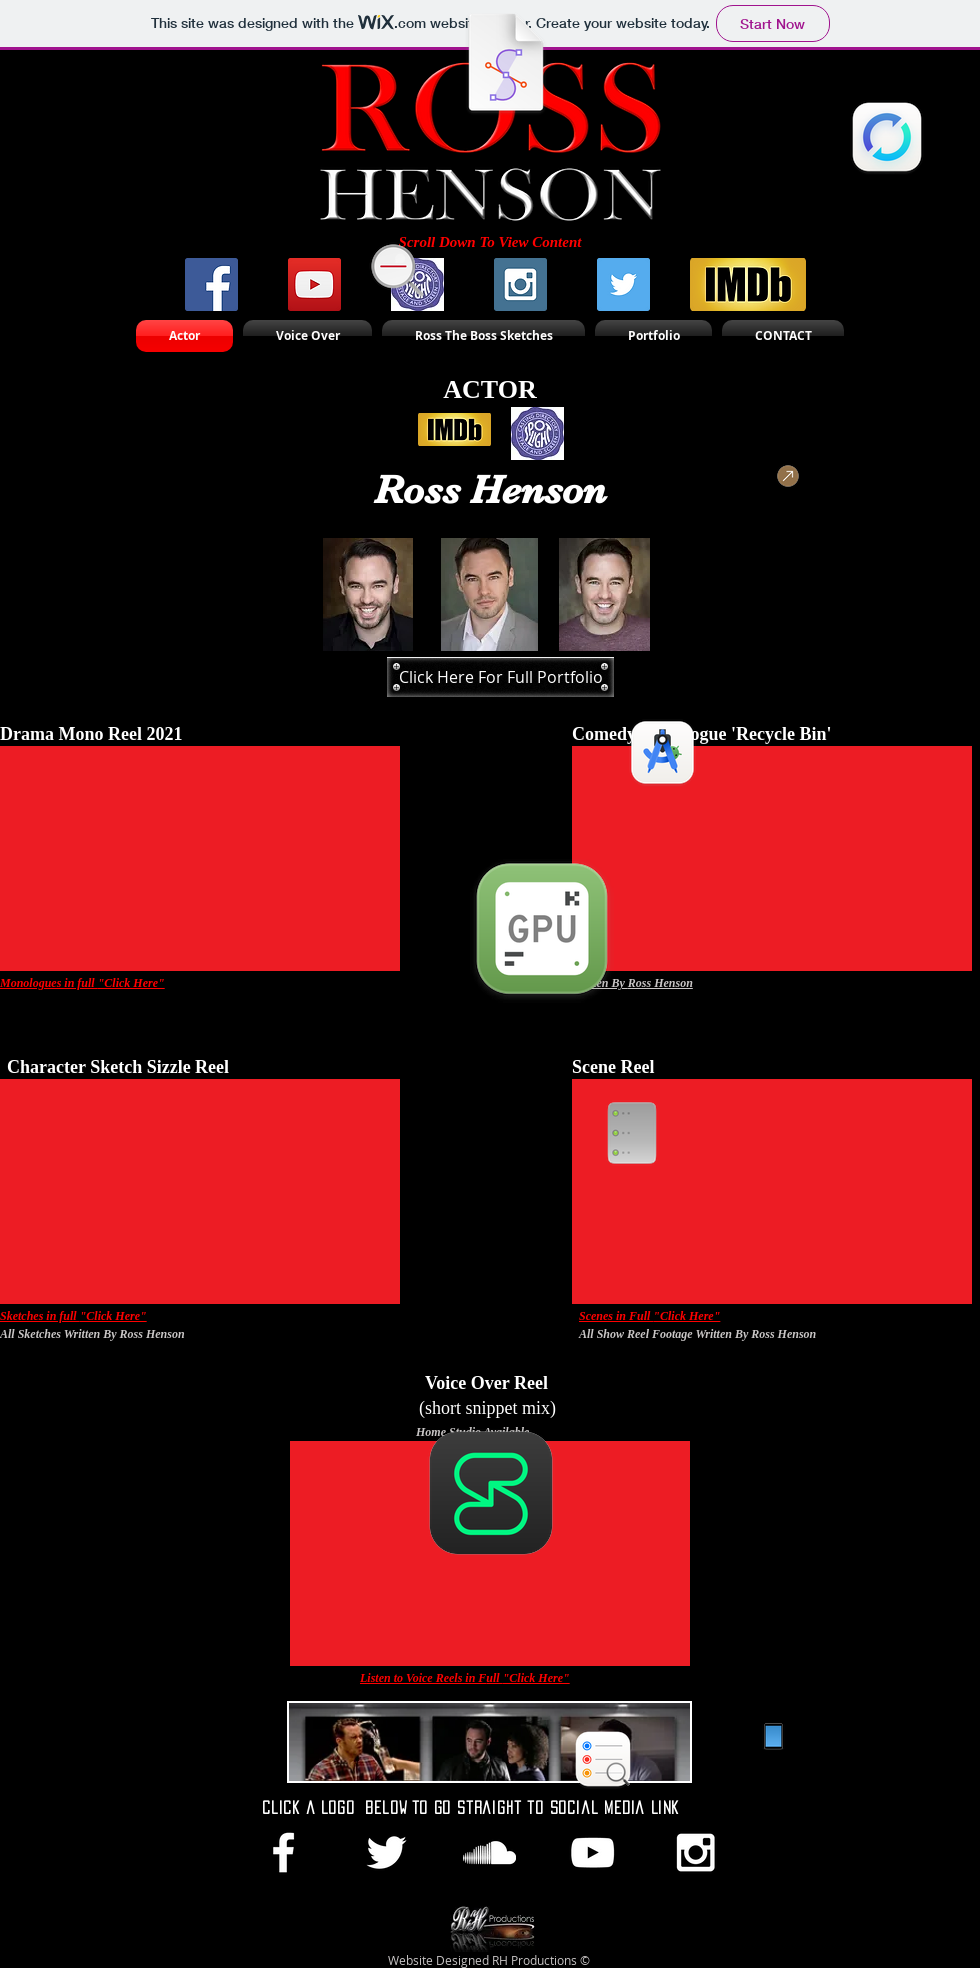 This screenshot has width=980, height=1968. What do you see at coordinates (788, 476) in the screenshot?
I see `indicates a symbolic link or shortcut to another file` at bounding box center [788, 476].